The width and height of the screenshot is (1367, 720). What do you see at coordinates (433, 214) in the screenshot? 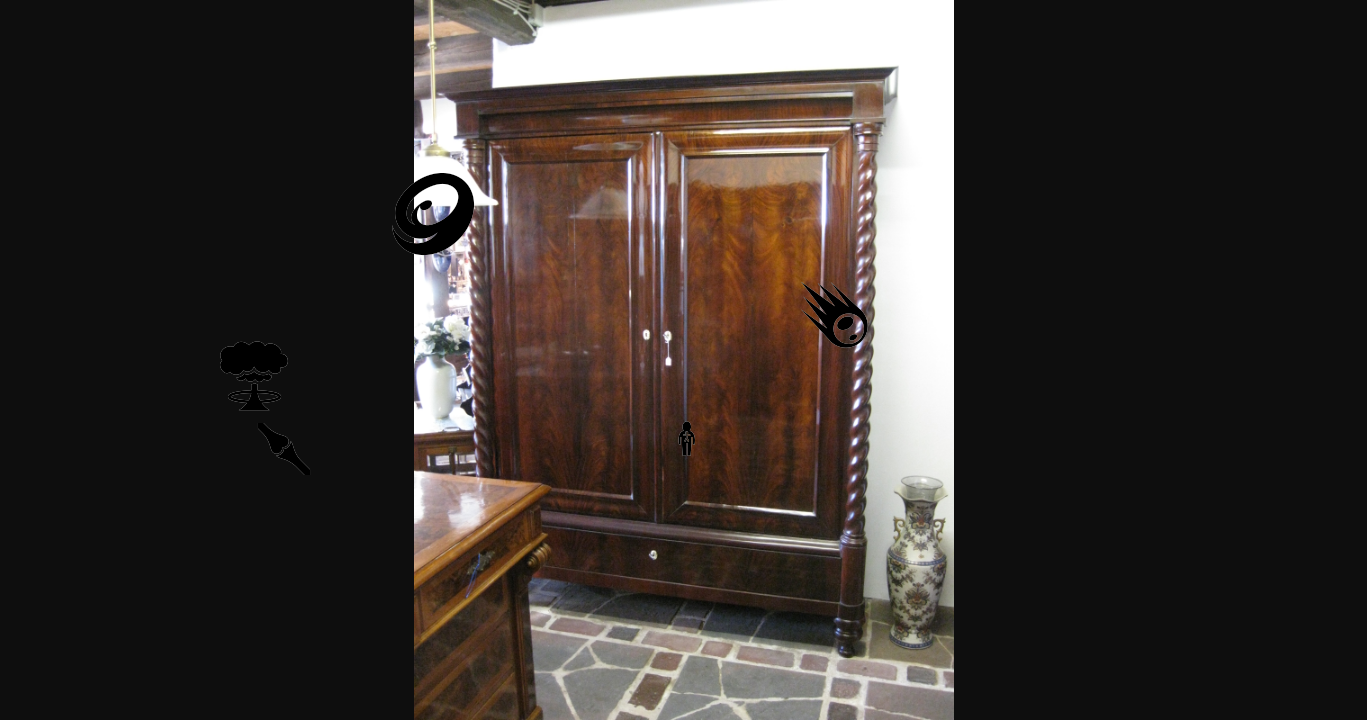
I see `indicates a wind or air-based ability` at bounding box center [433, 214].